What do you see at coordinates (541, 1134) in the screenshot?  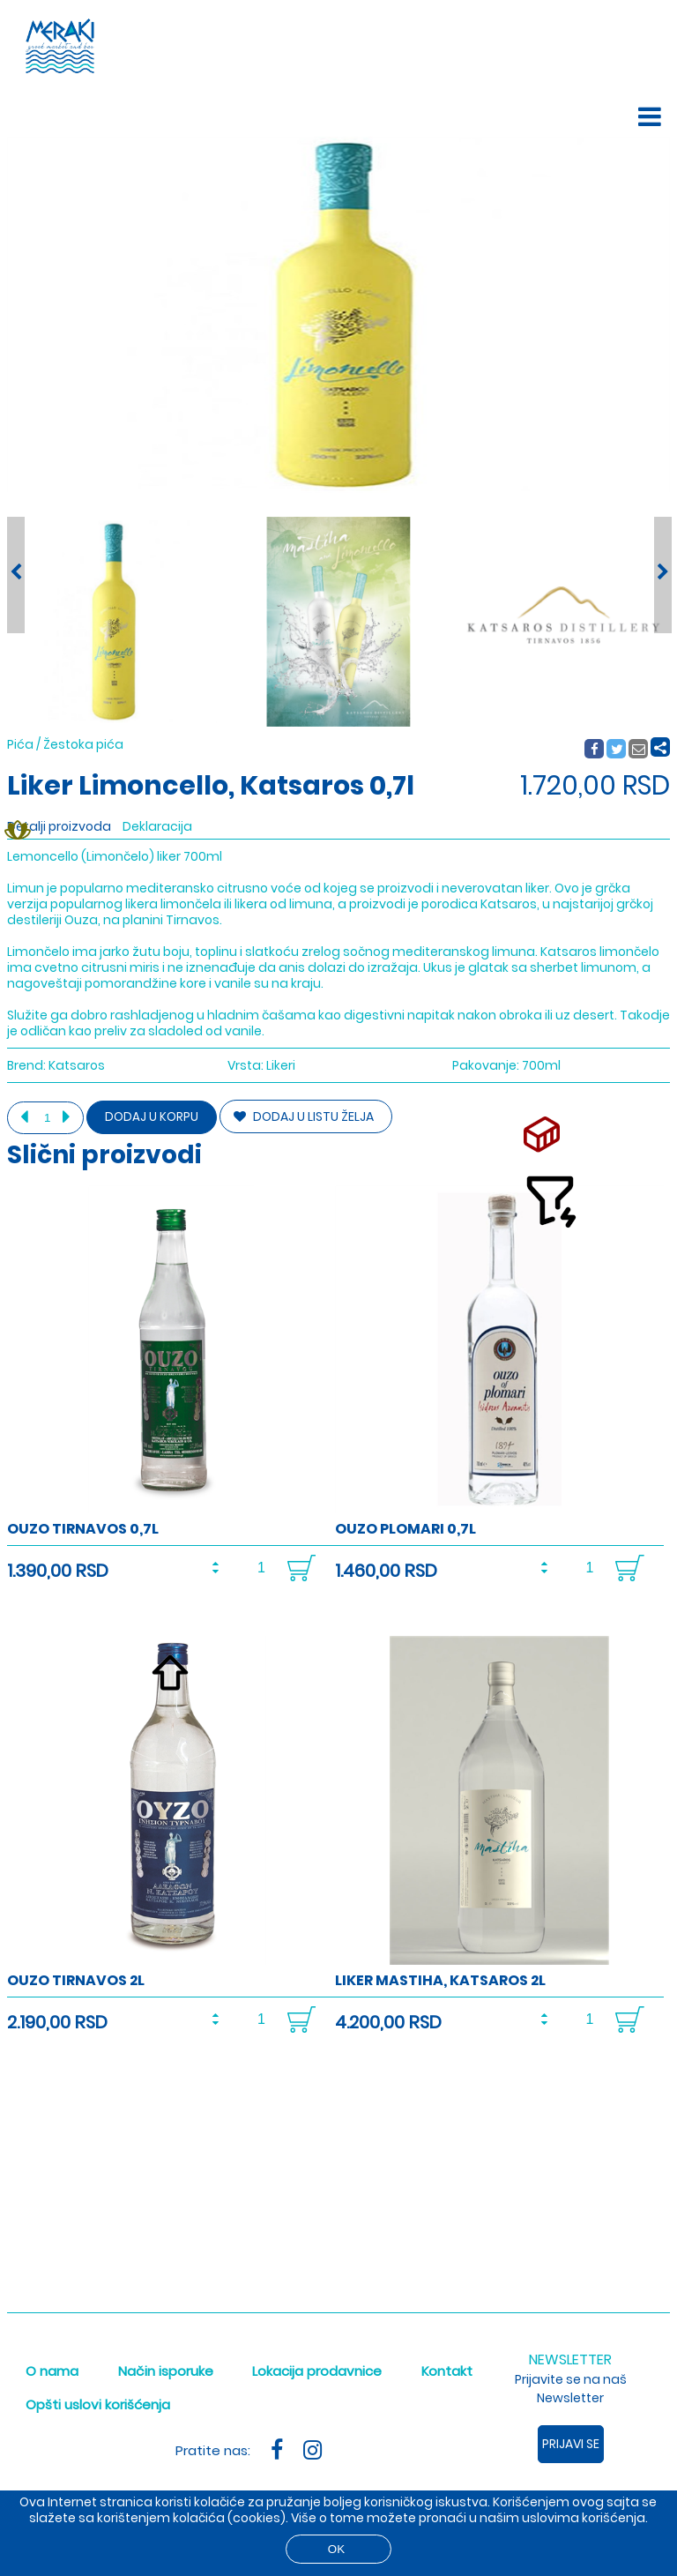 I see `view container or package details` at bounding box center [541, 1134].